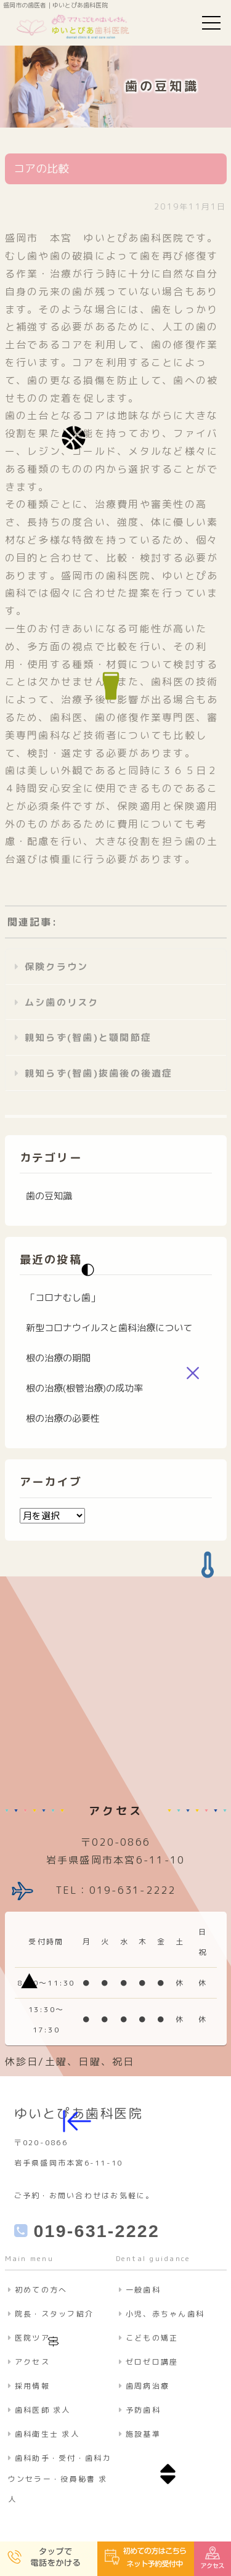  What do you see at coordinates (53, 2341) in the screenshot?
I see `navigate to directions or wayfinding options` at bounding box center [53, 2341].